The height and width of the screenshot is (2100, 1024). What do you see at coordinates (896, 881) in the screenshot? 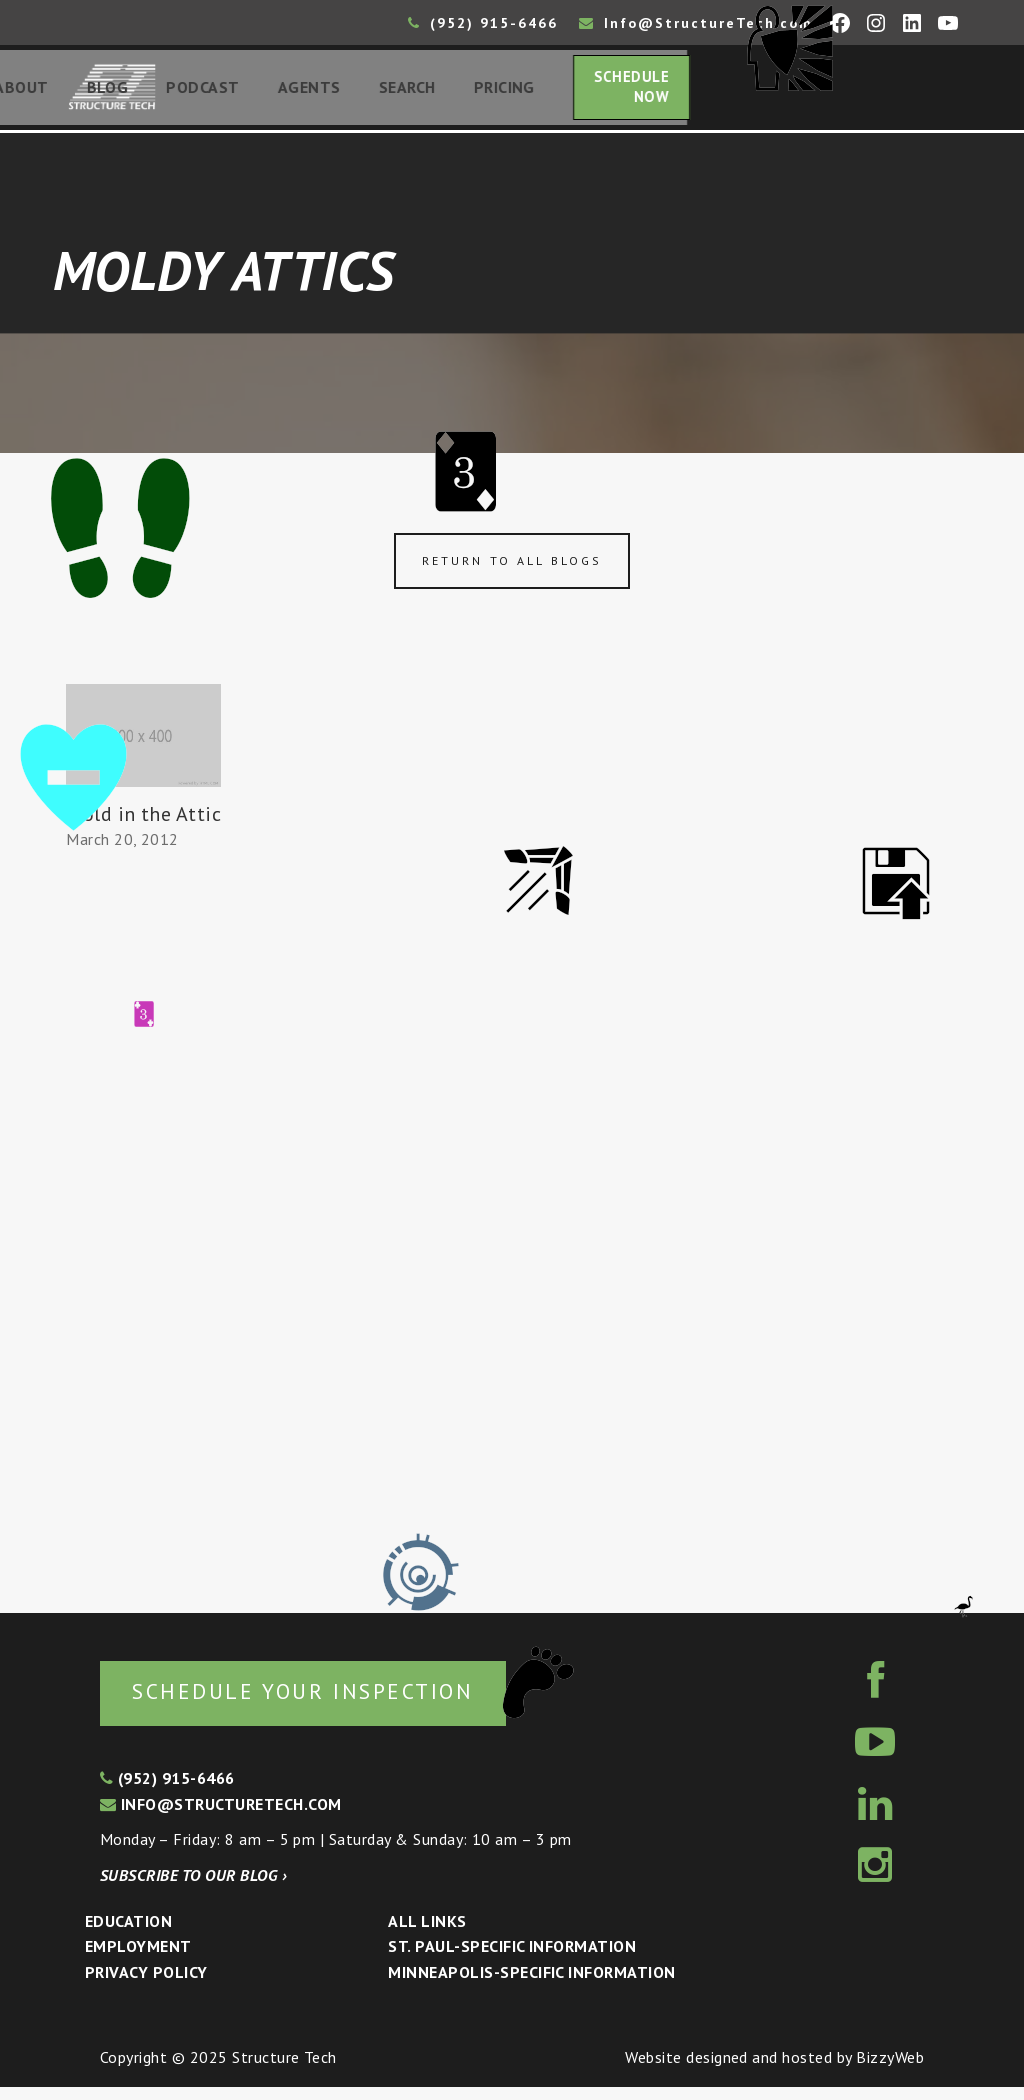
I see `save your current progress` at bounding box center [896, 881].